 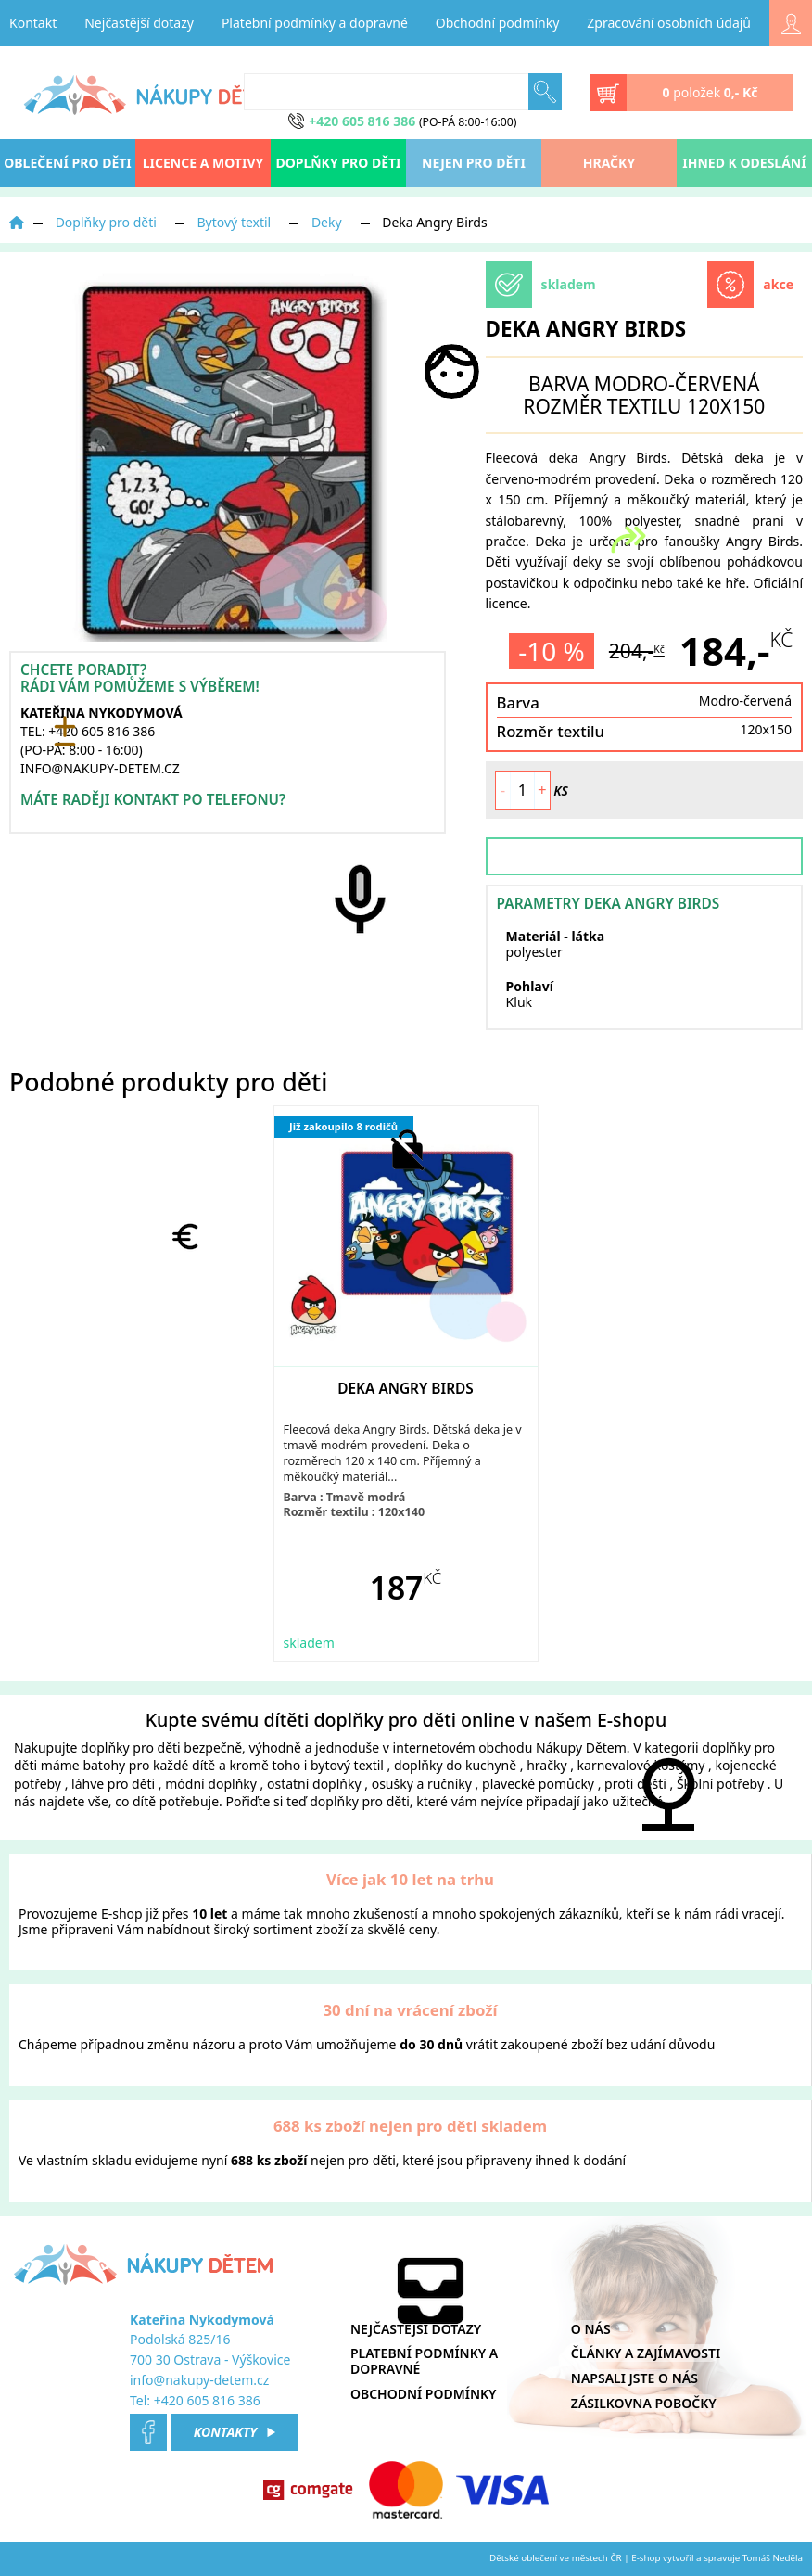 I want to click on indicates an unsecured or unencrypted connection, so click(x=407, y=1150).